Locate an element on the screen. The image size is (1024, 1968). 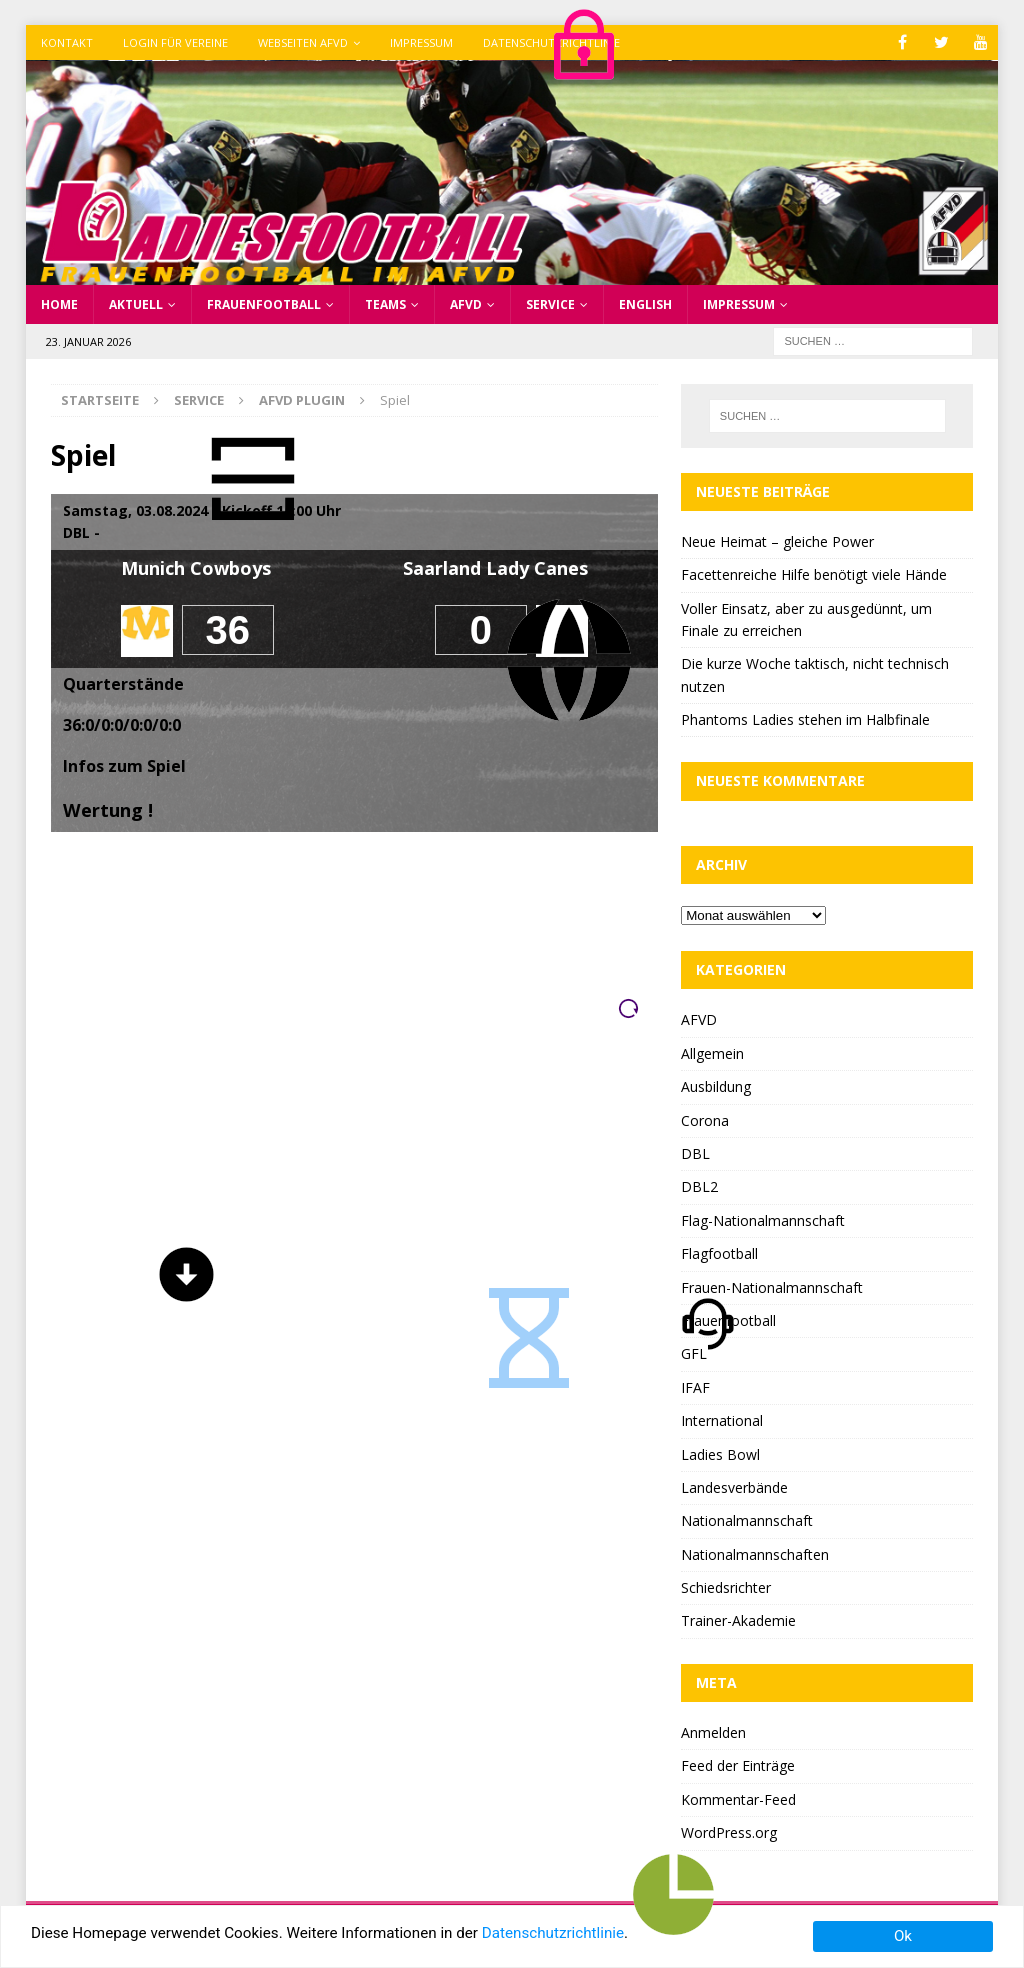
contact customer support is located at coordinates (708, 1324).